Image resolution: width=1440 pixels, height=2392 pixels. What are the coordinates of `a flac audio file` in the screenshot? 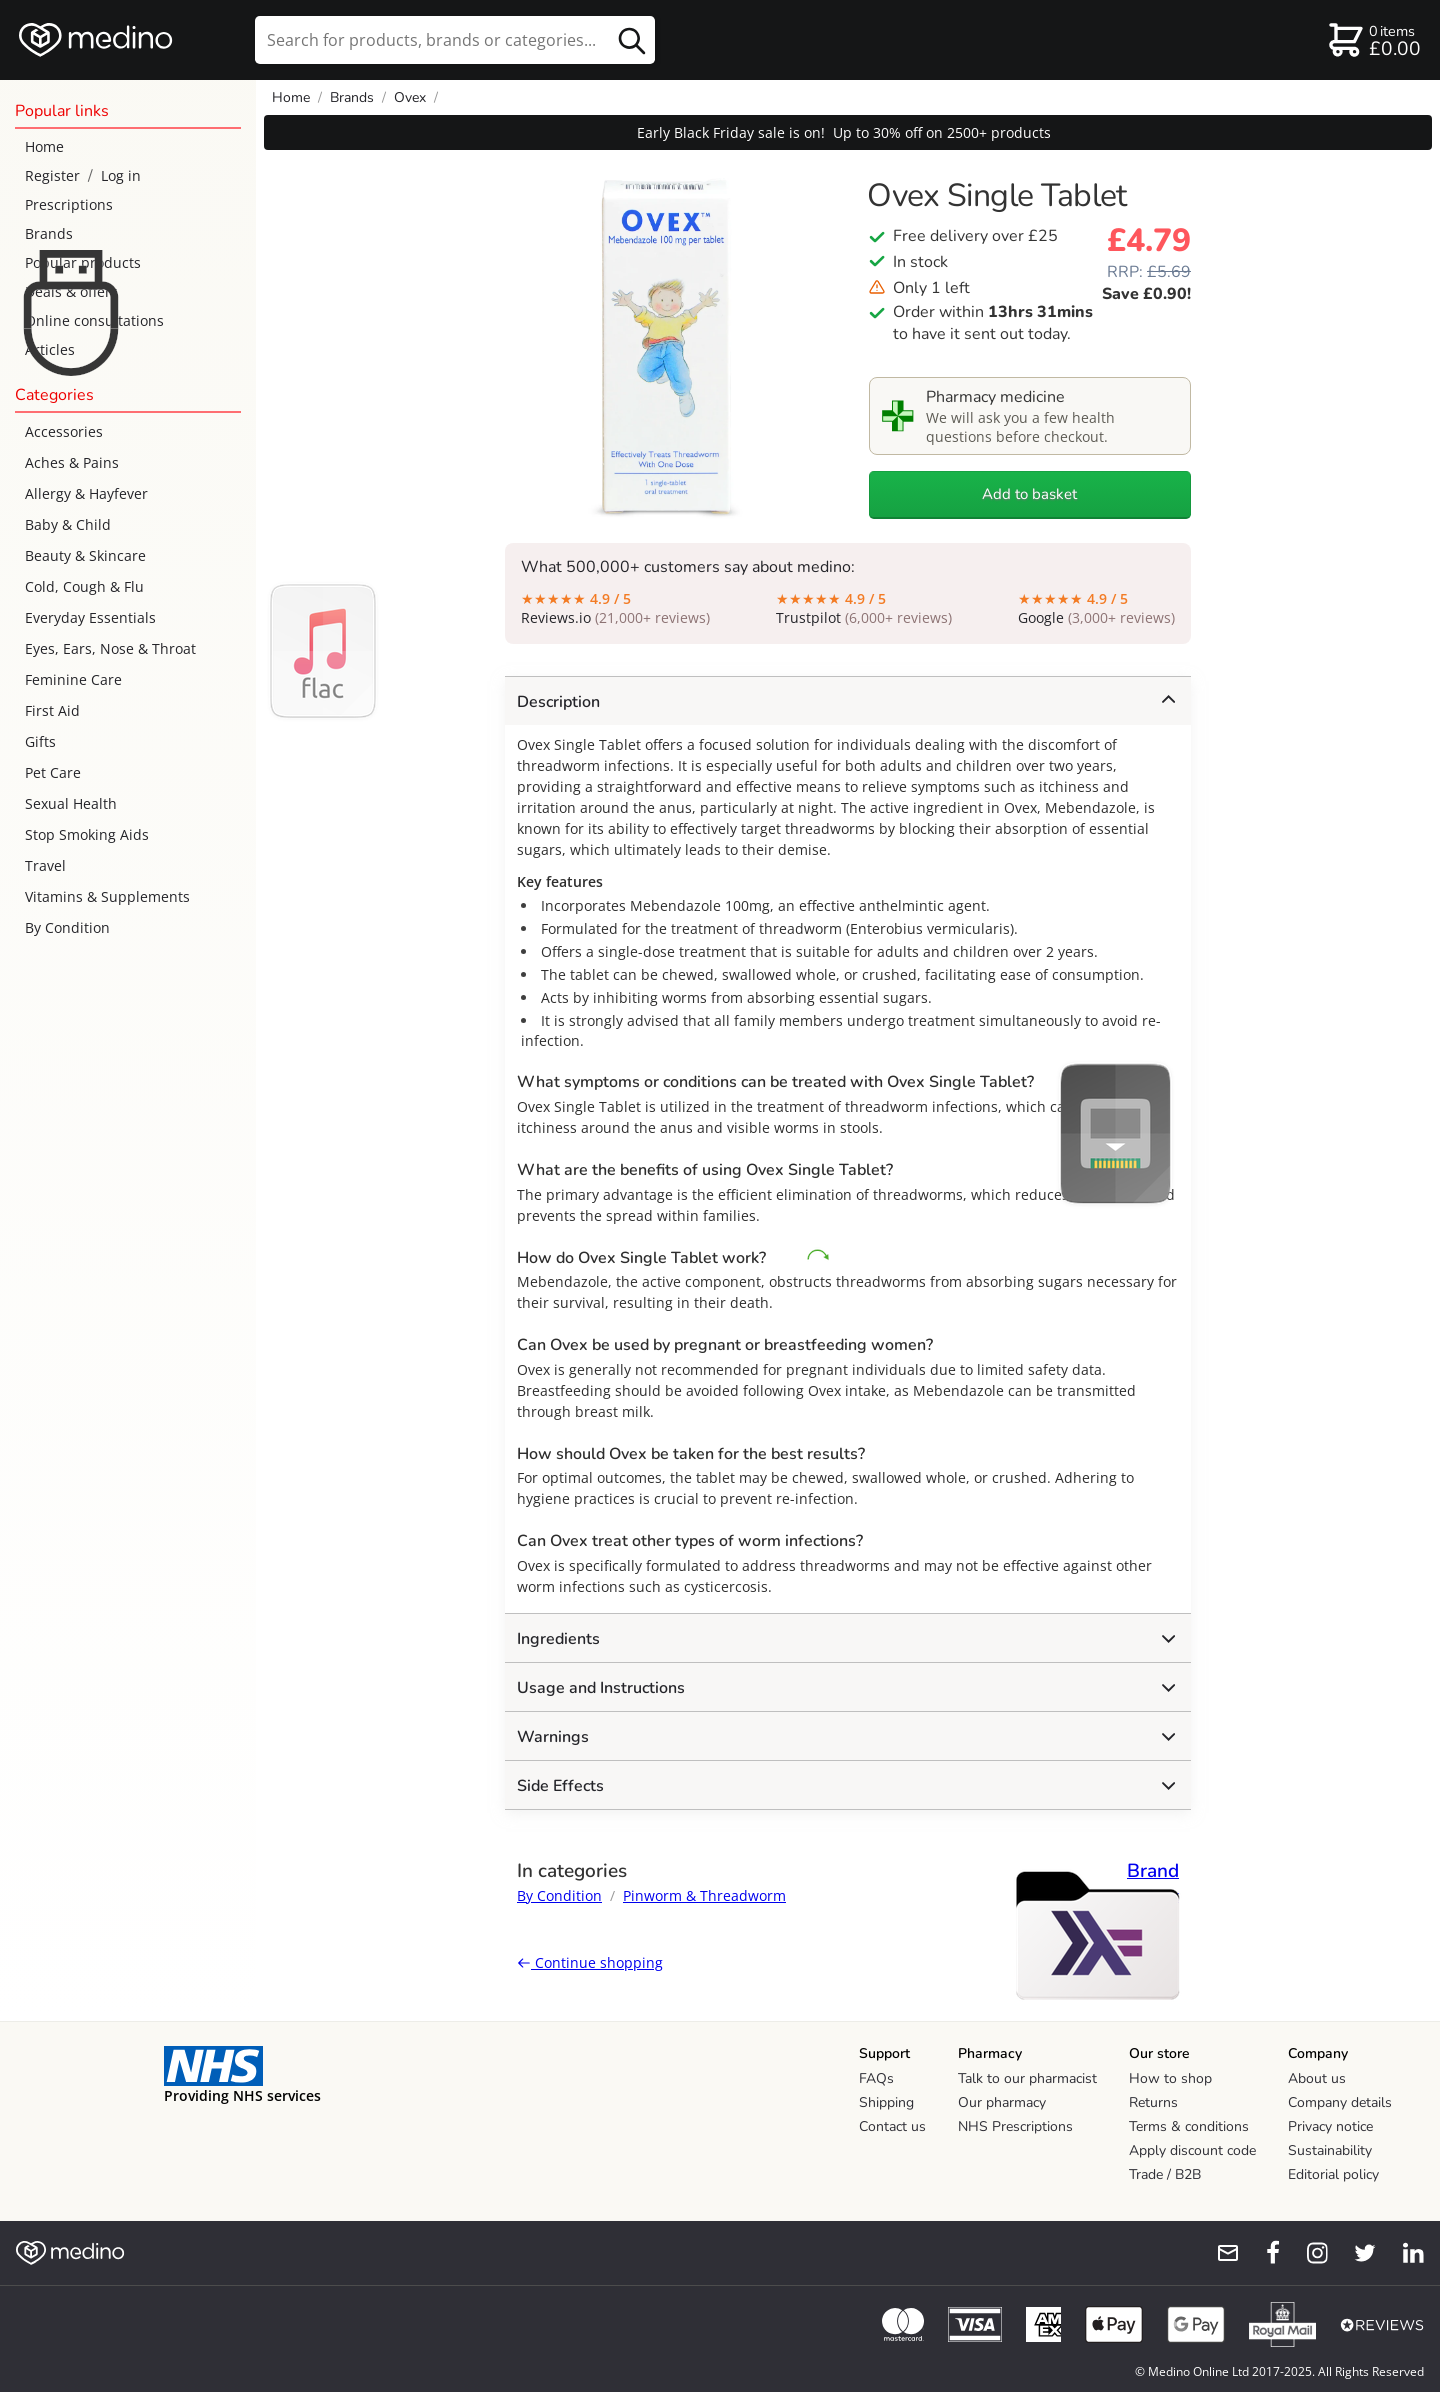 It's located at (323, 651).